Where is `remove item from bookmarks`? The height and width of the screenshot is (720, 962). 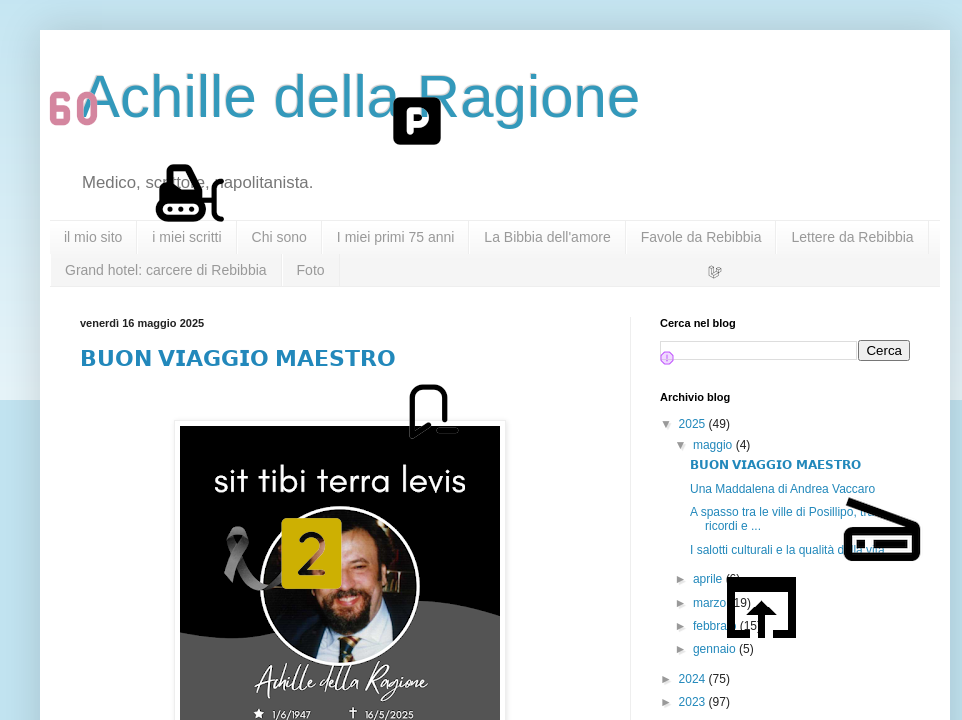 remove item from bookmarks is located at coordinates (428, 411).